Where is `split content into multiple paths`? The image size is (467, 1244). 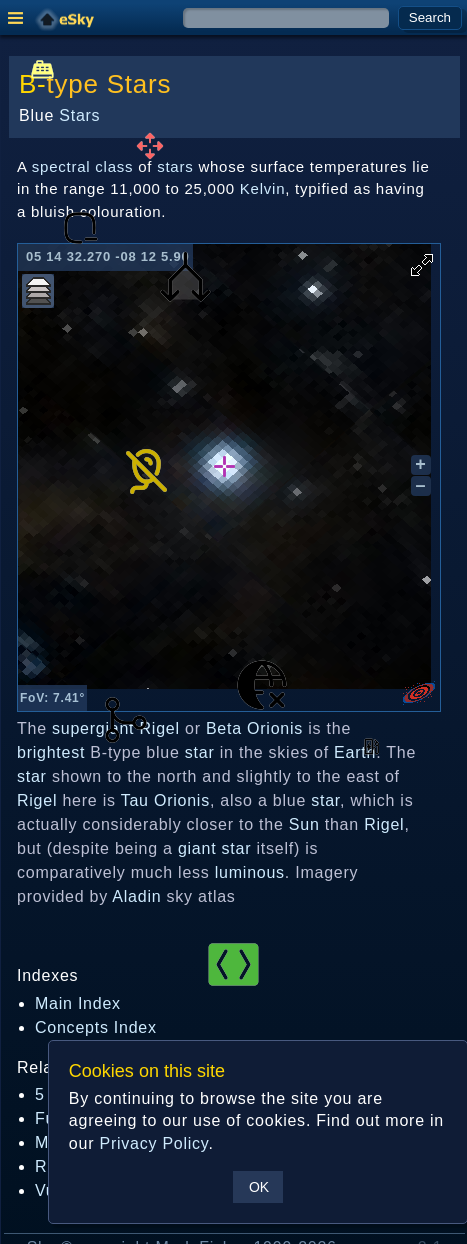 split content into multiple paths is located at coordinates (185, 278).